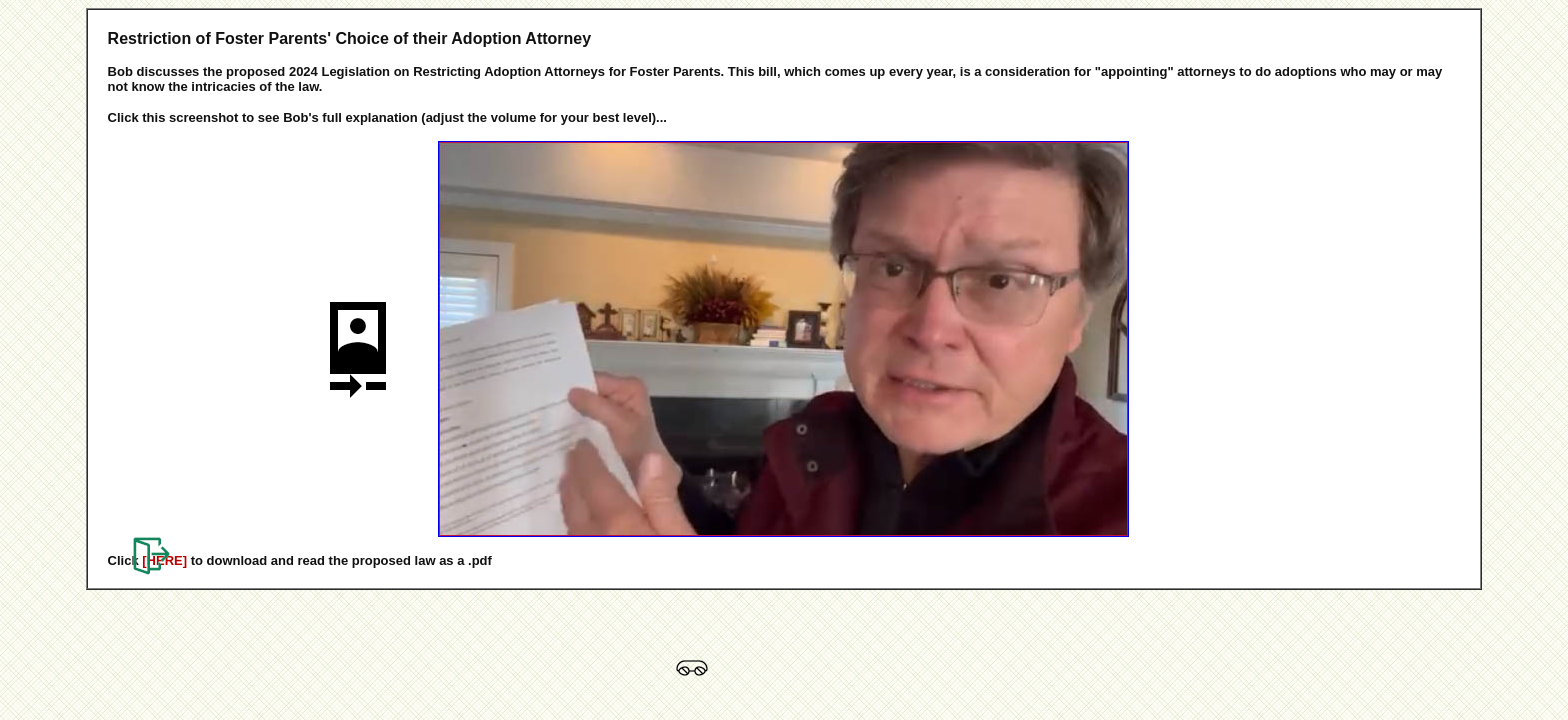 This screenshot has height=720, width=1568. I want to click on access swimming or sports activity settings, so click(692, 668).